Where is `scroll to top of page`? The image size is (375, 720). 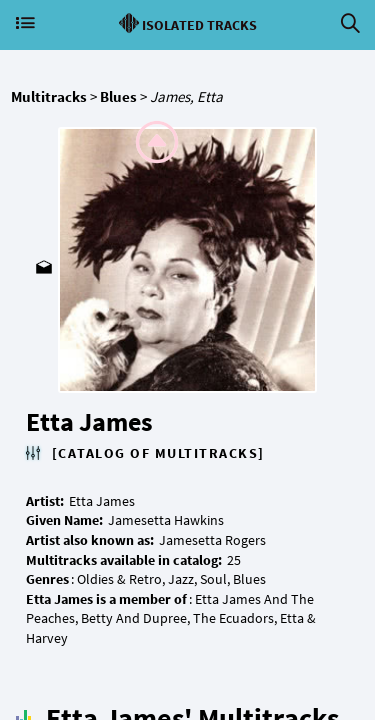 scroll to top of page is located at coordinates (157, 142).